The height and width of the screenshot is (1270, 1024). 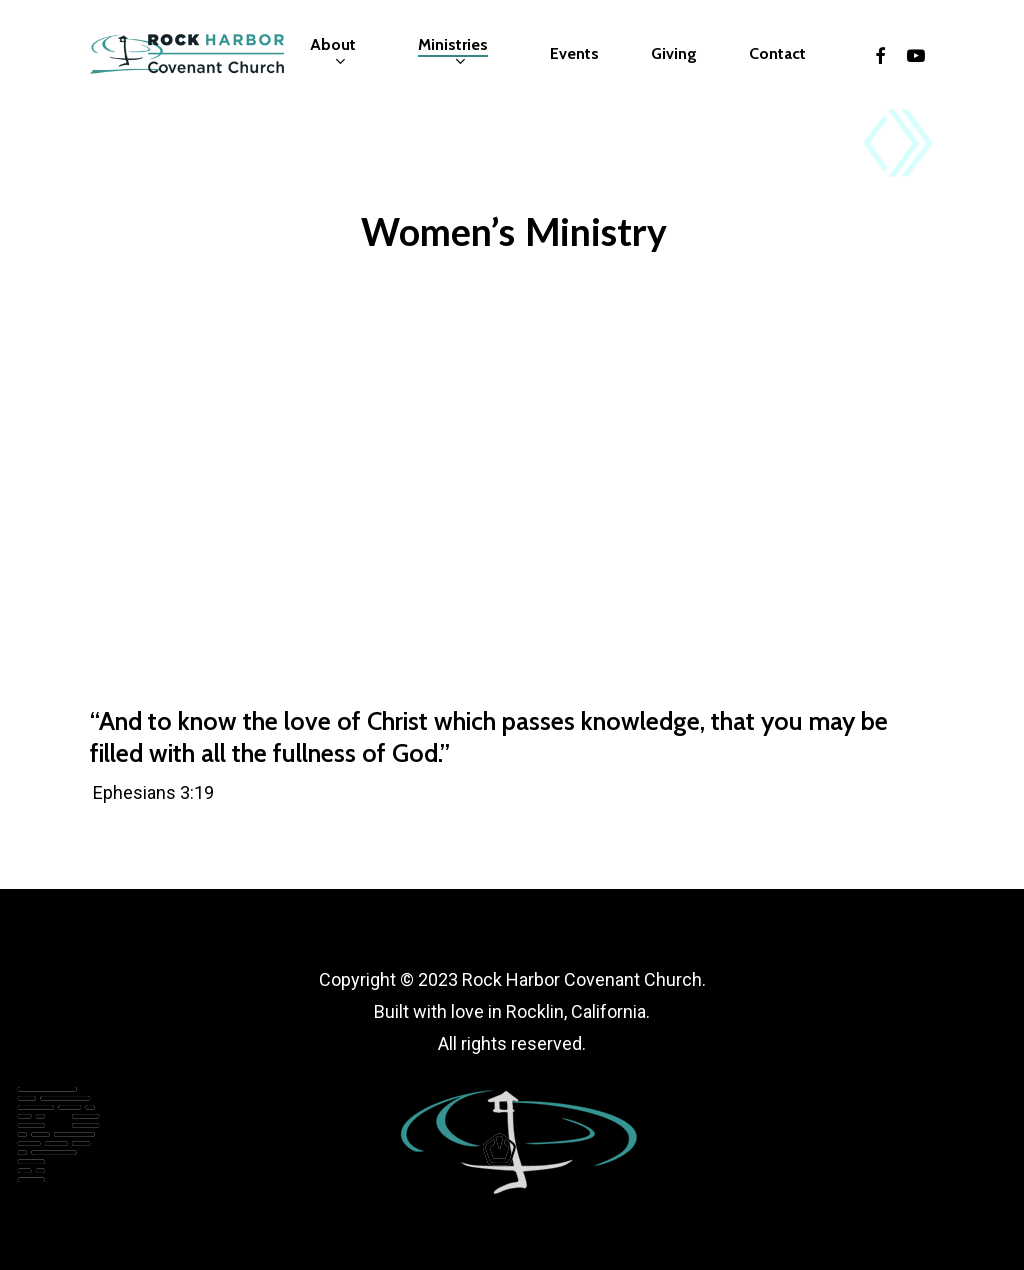 I want to click on sfml framework or library branding, so click(x=499, y=1149).